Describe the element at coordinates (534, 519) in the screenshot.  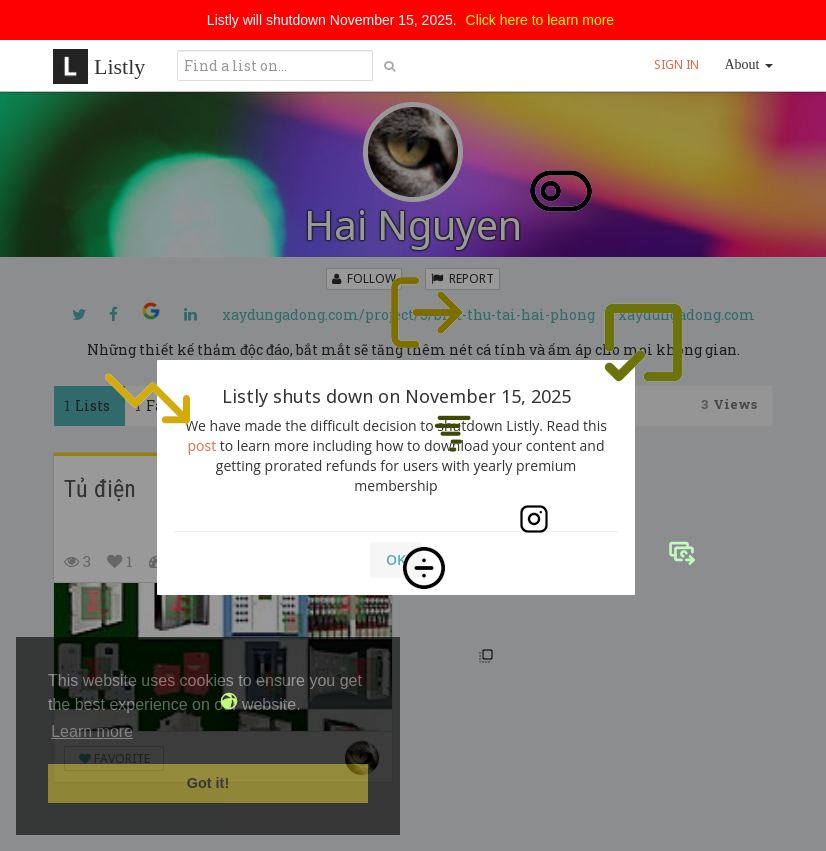
I see `open instagram app` at that location.